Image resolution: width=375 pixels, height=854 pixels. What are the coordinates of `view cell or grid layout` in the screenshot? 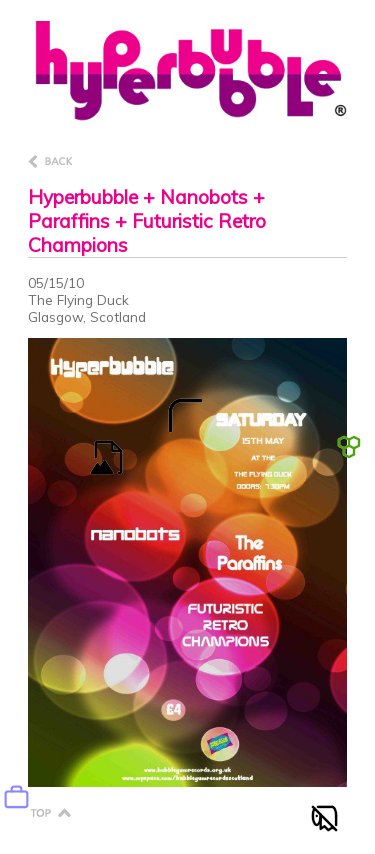 It's located at (349, 447).